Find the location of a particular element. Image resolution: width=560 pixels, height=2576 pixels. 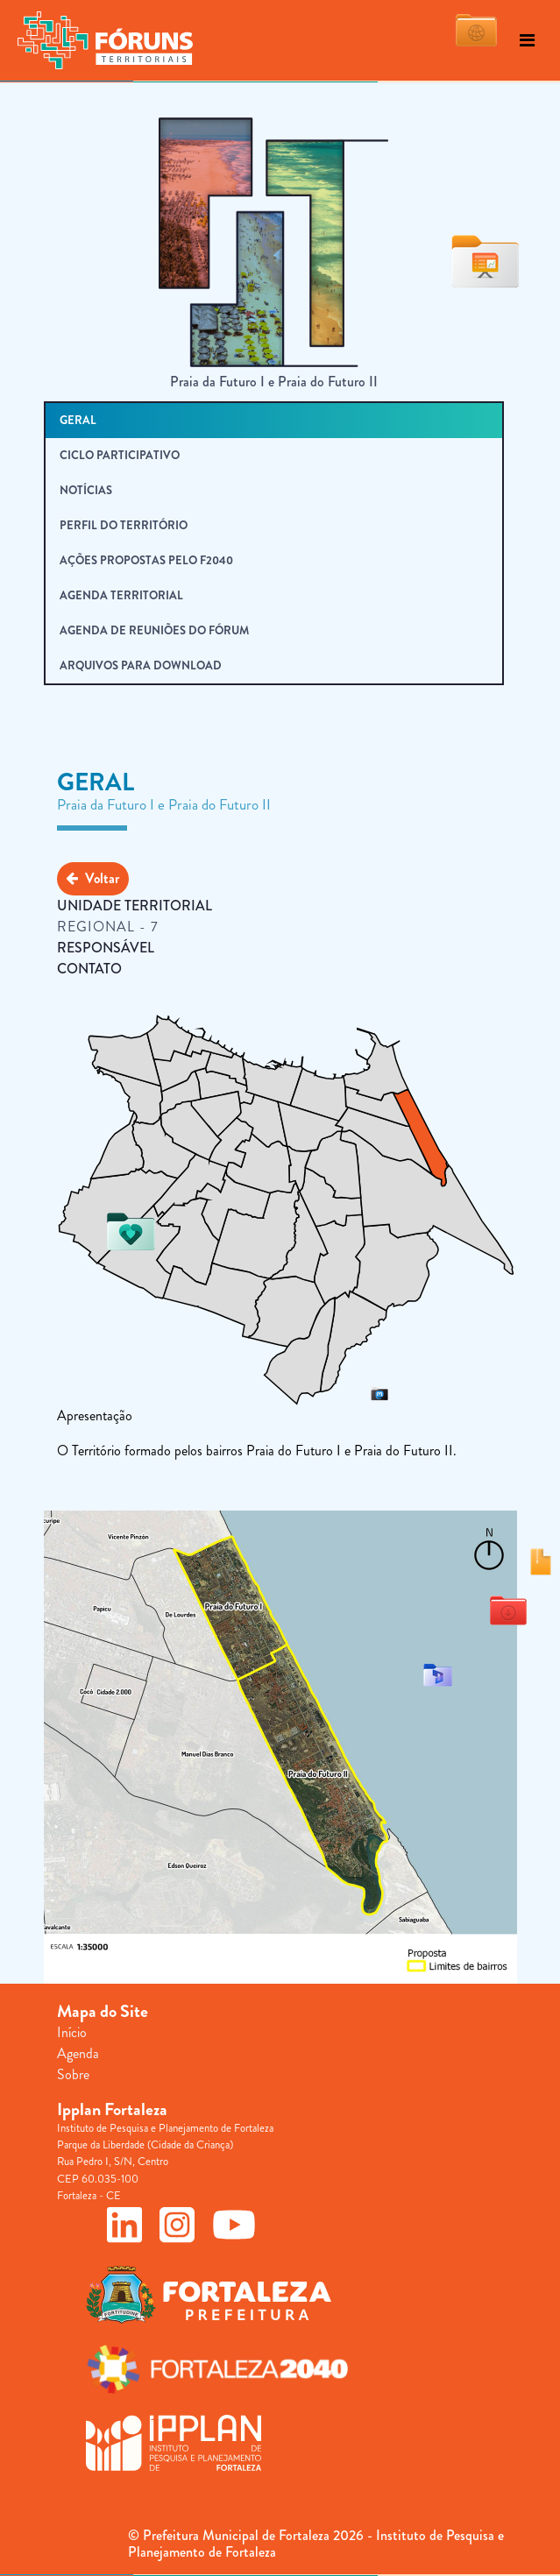

compressed tar archive file (.tar.lzma) is located at coordinates (541, 1562).